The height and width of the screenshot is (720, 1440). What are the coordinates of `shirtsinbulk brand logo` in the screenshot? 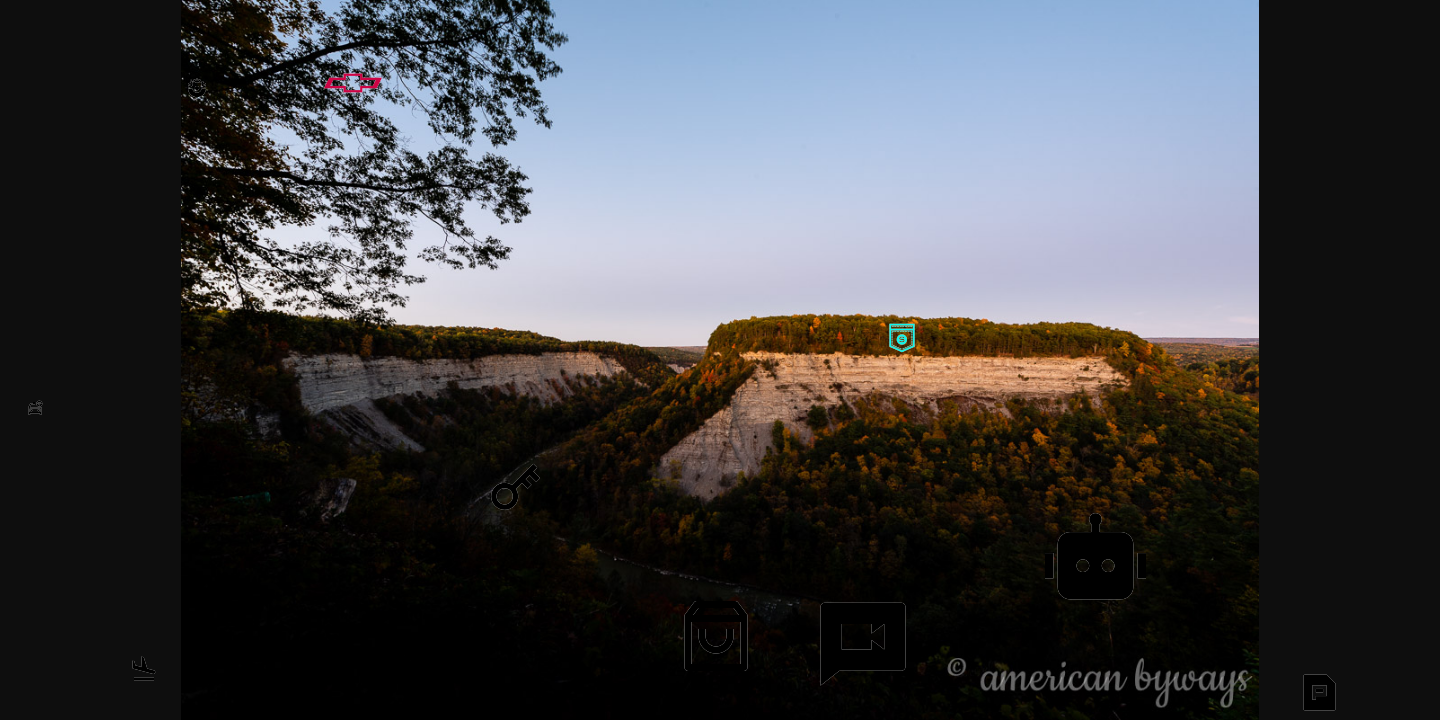 It's located at (902, 338).